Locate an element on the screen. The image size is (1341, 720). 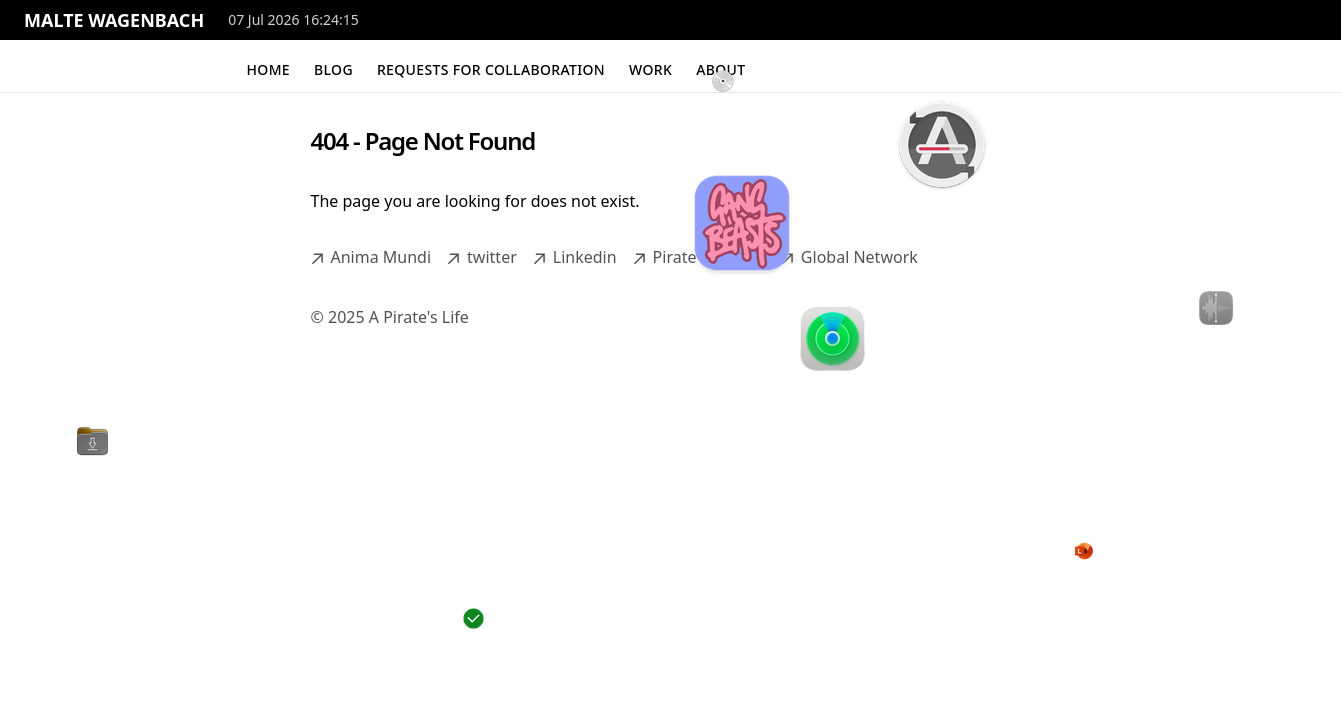
launch Gang Beasts game is located at coordinates (742, 223).